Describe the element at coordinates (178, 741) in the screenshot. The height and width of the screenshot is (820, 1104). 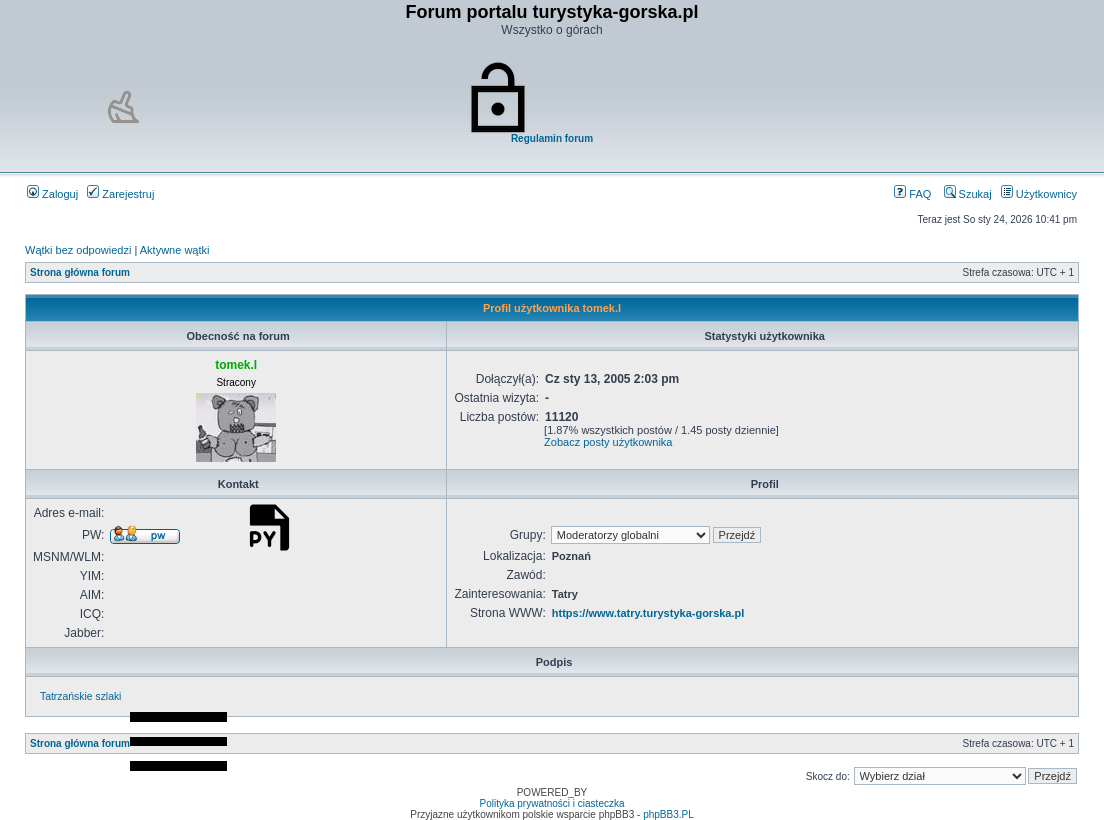
I see `open navigation menu` at that location.